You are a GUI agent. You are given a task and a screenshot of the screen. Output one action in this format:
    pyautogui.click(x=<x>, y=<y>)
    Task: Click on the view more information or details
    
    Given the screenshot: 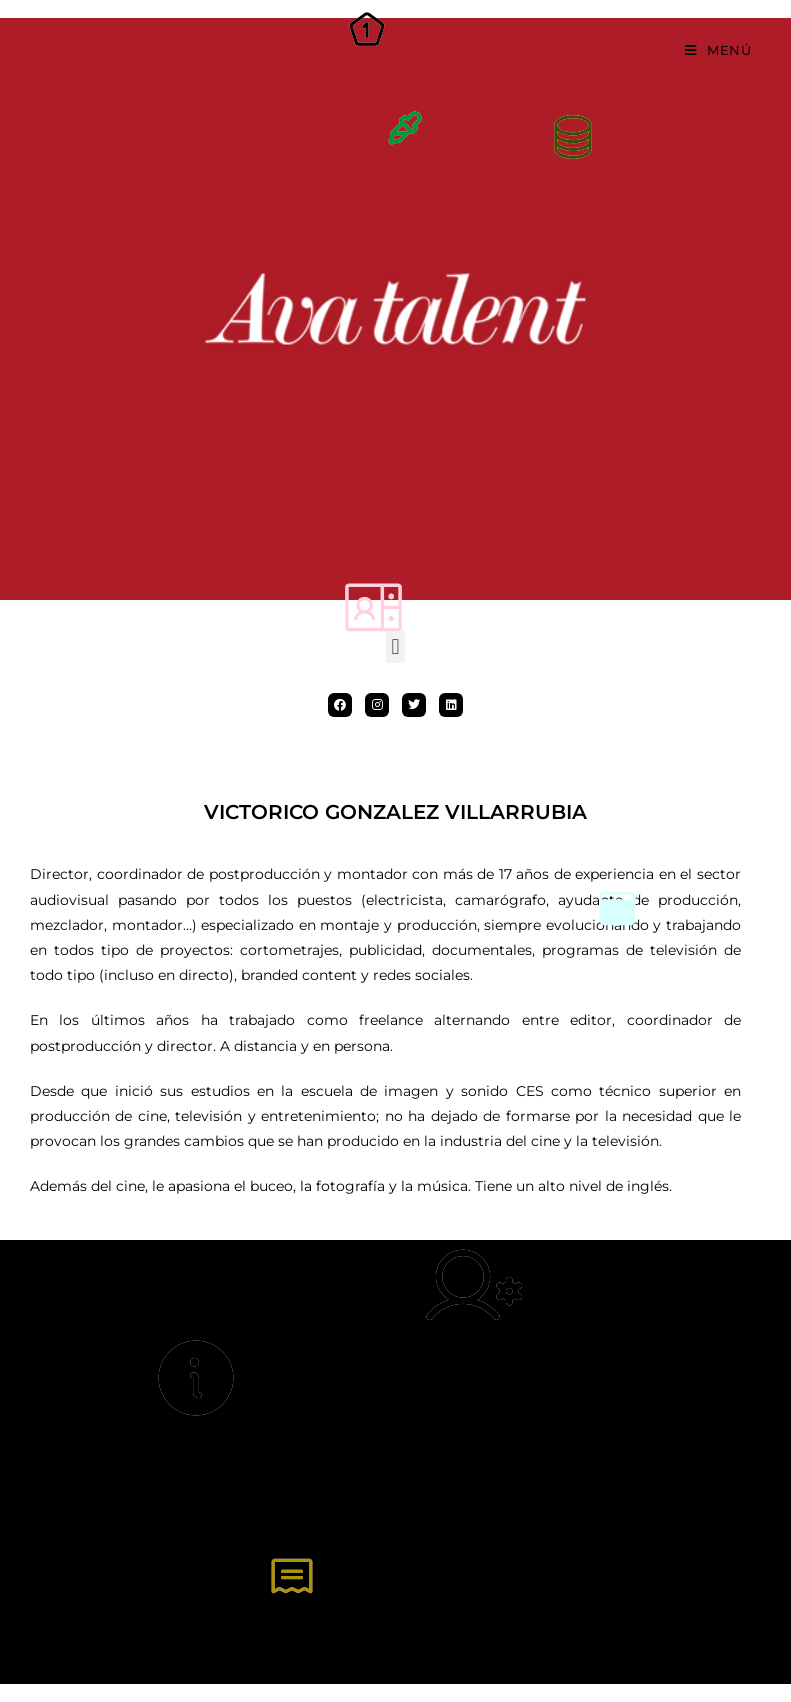 What is the action you would take?
    pyautogui.click(x=196, y=1378)
    